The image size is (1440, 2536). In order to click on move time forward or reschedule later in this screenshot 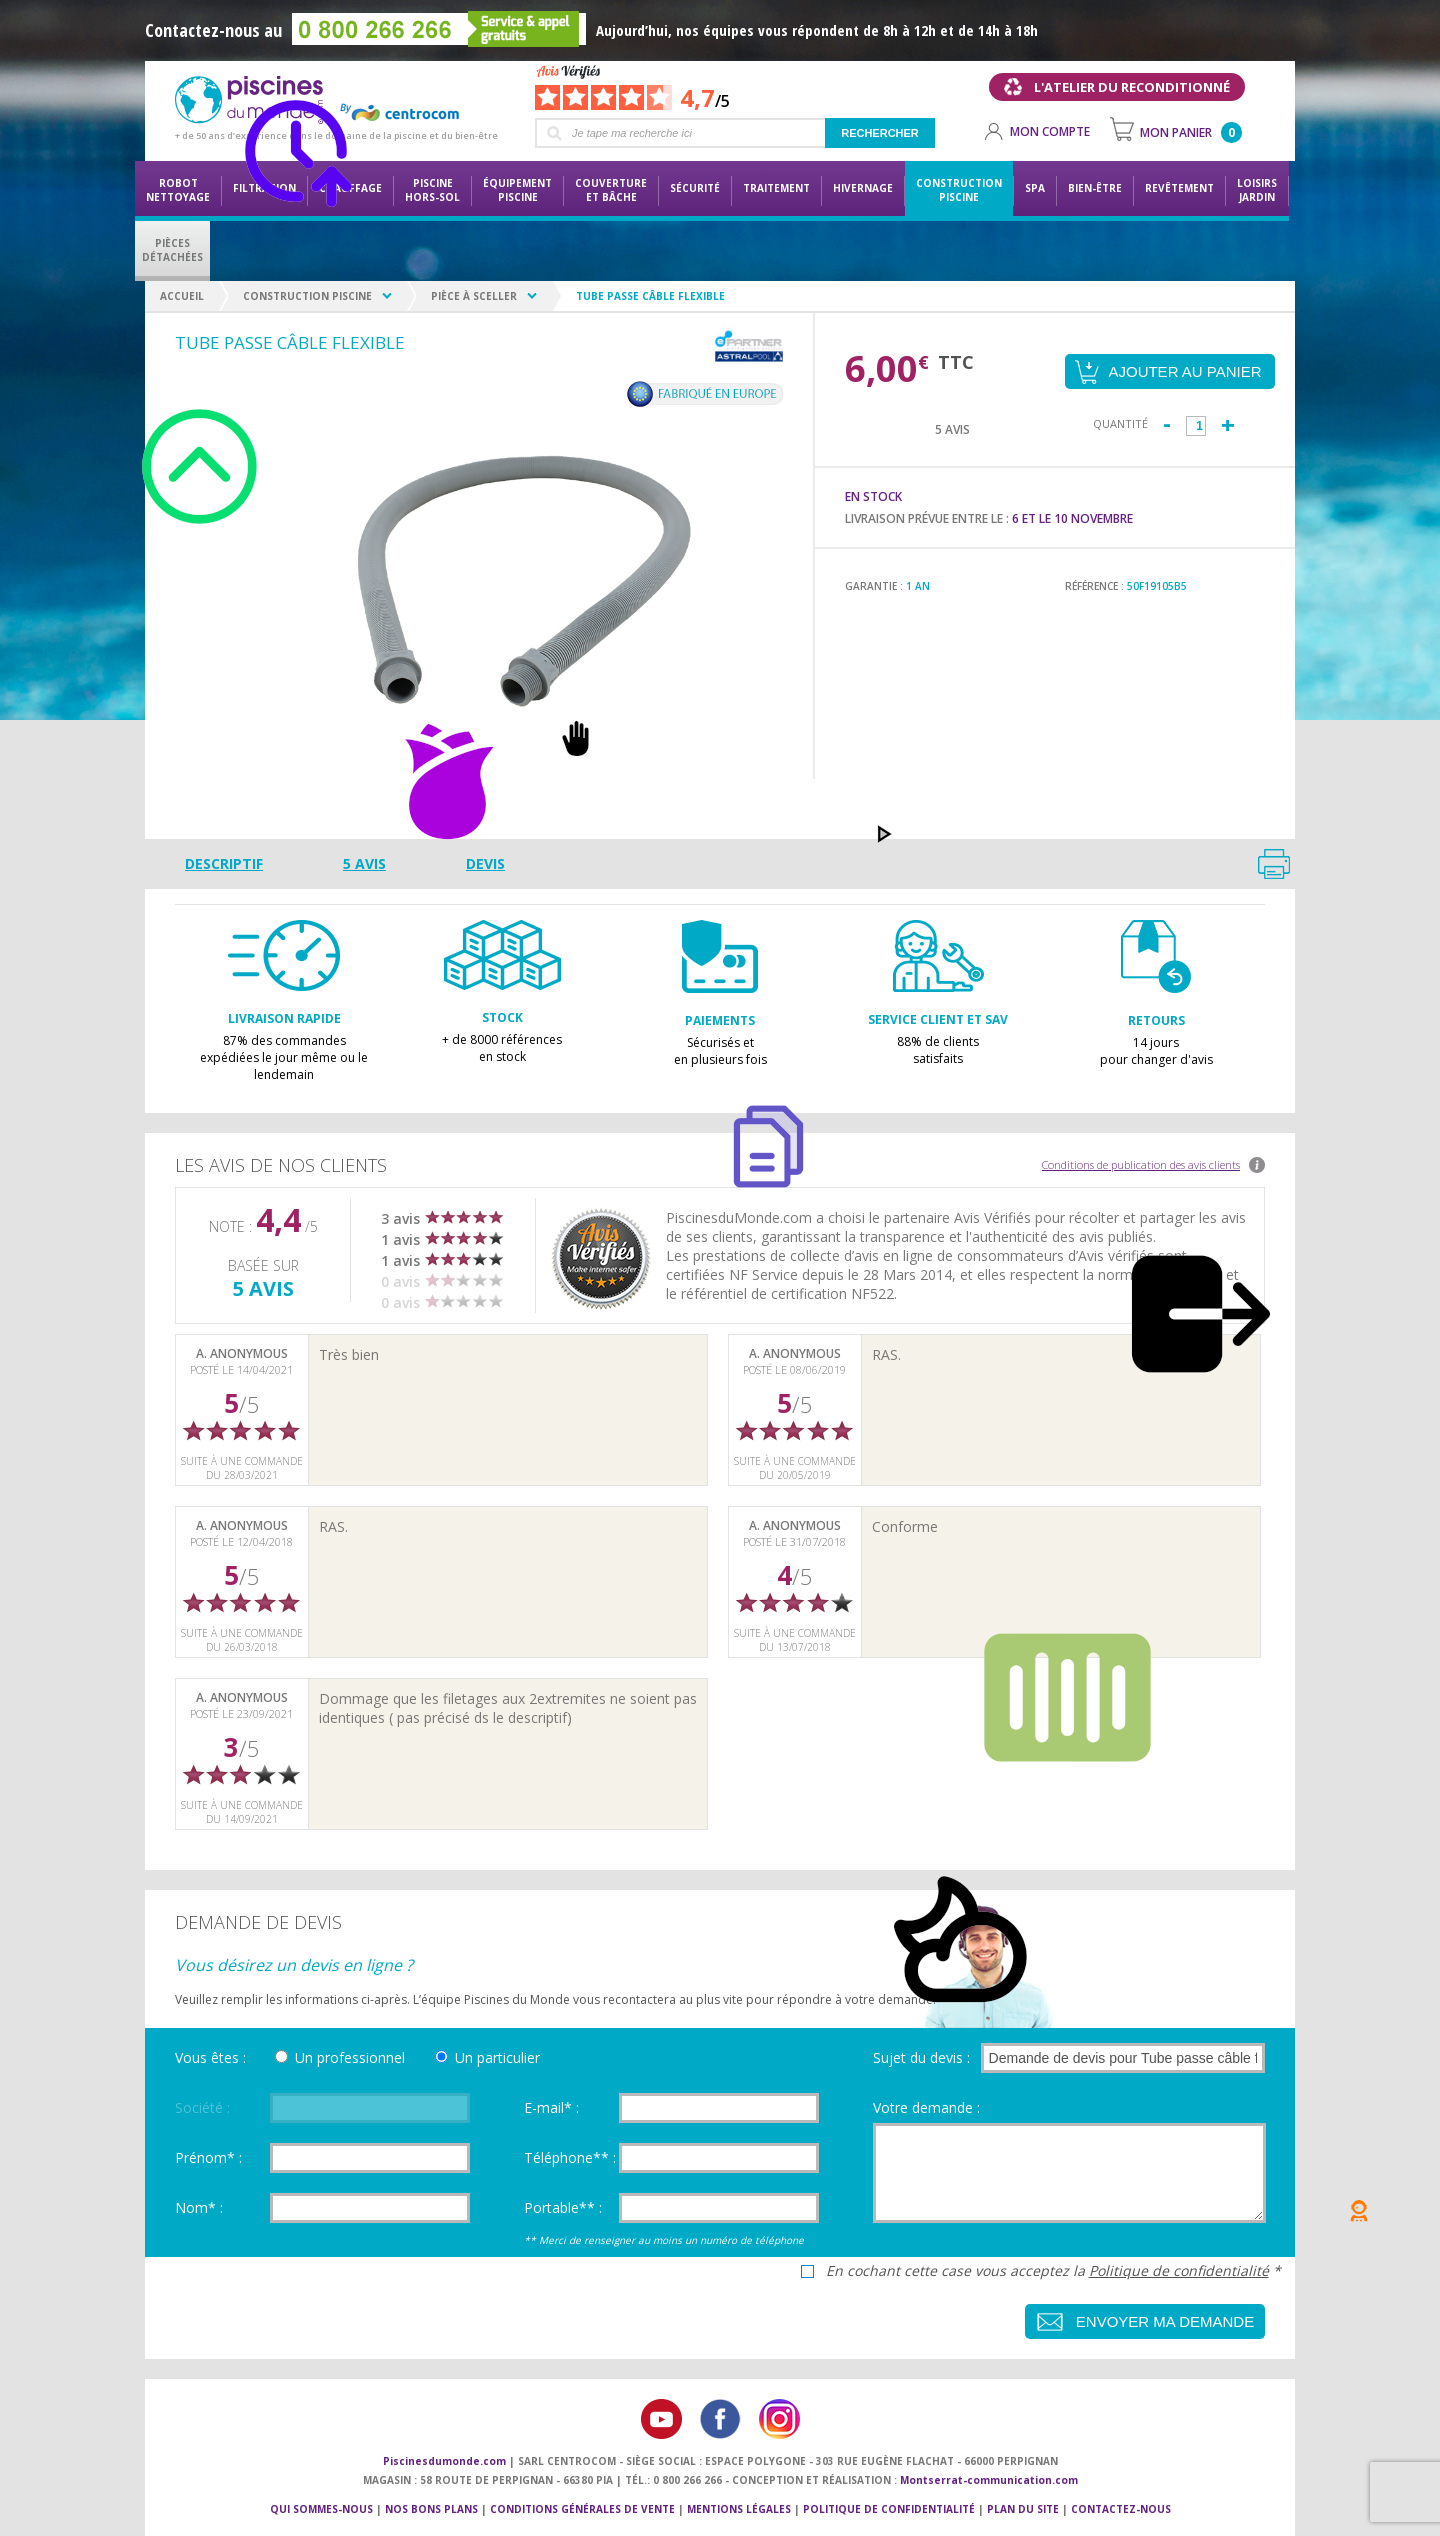, I will do `click(296, 151)`.